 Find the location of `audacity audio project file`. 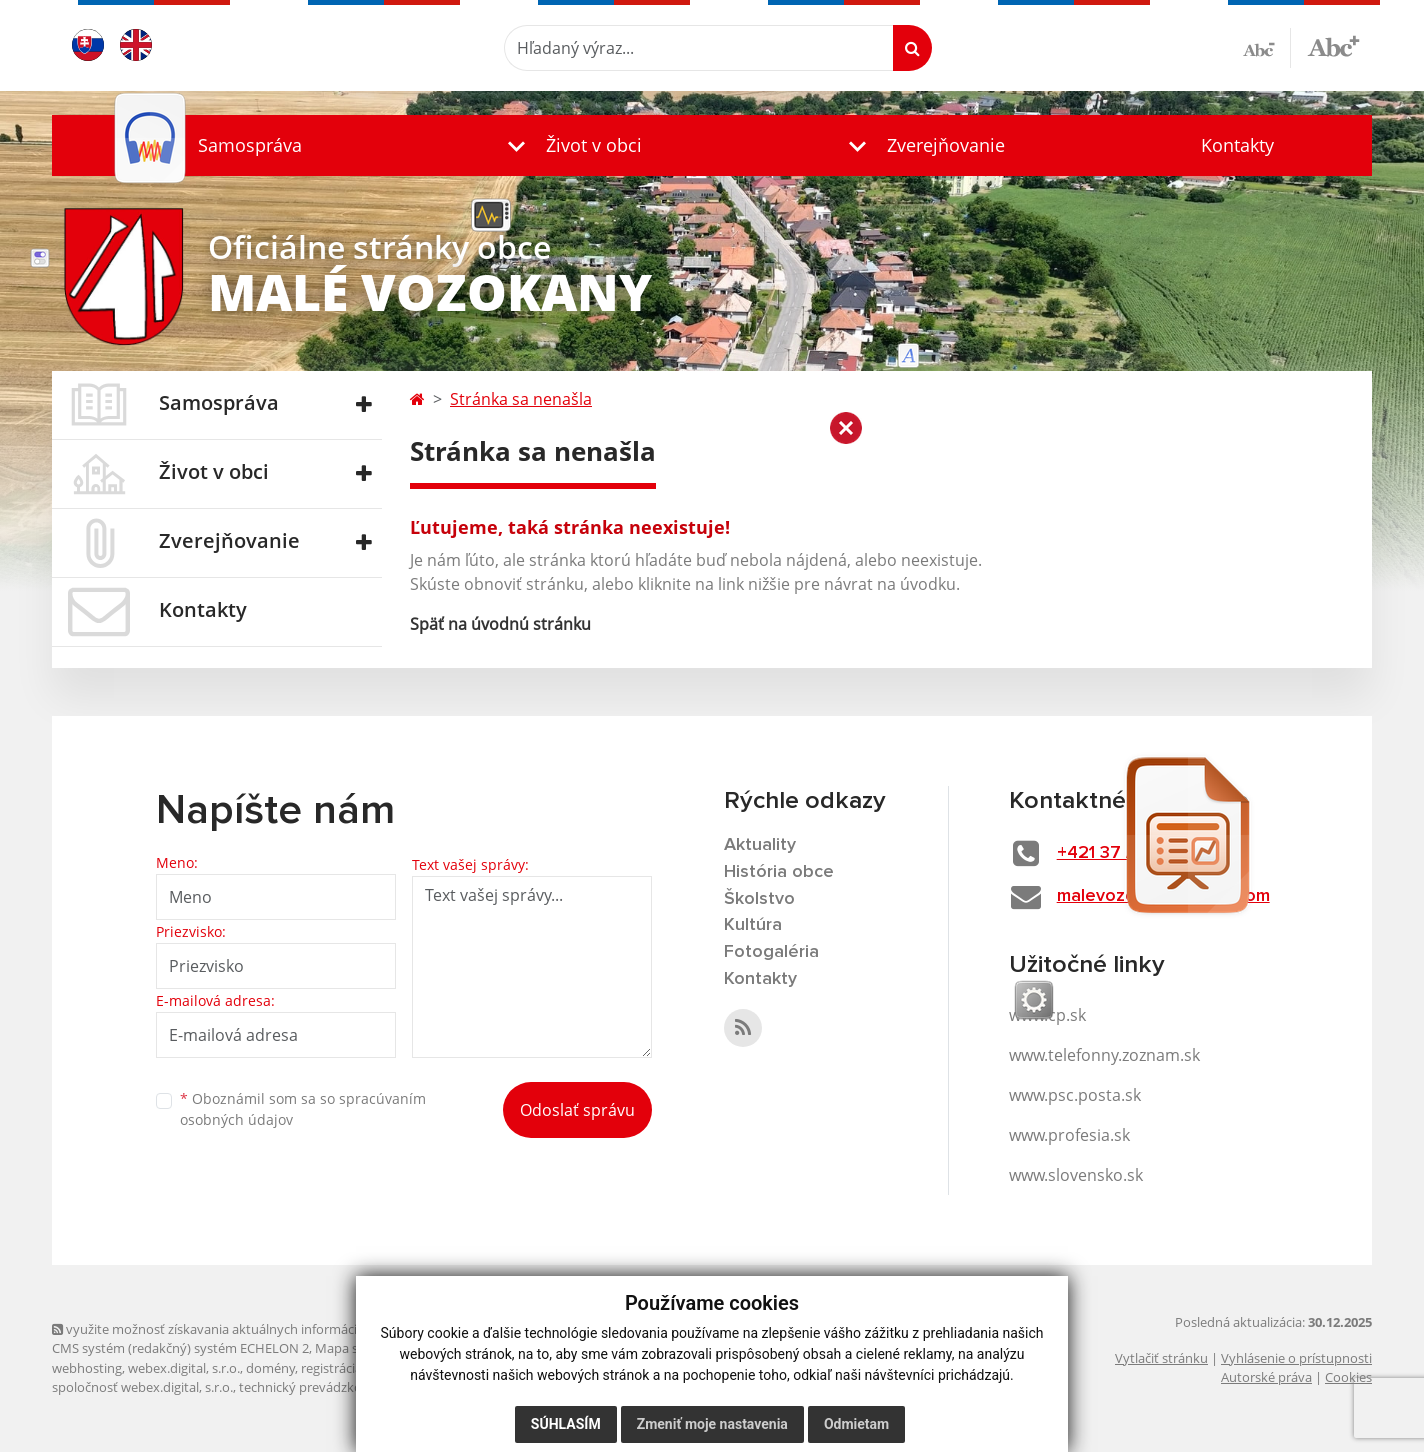

audacity audio project file is located at coordinates (150, 138).